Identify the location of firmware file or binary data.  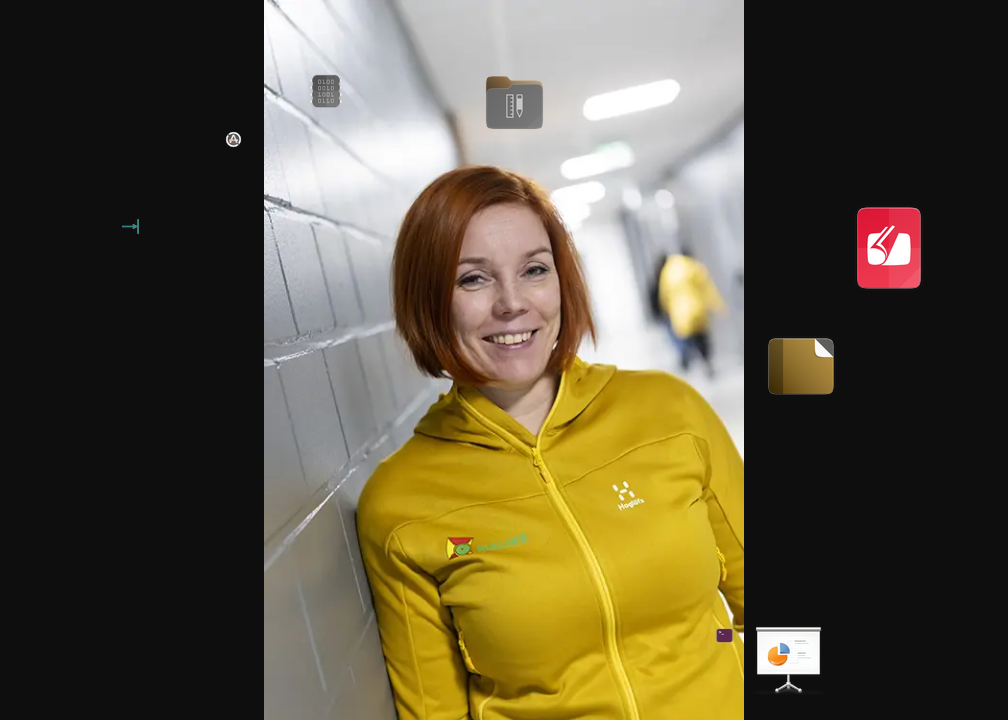
(326, 91).